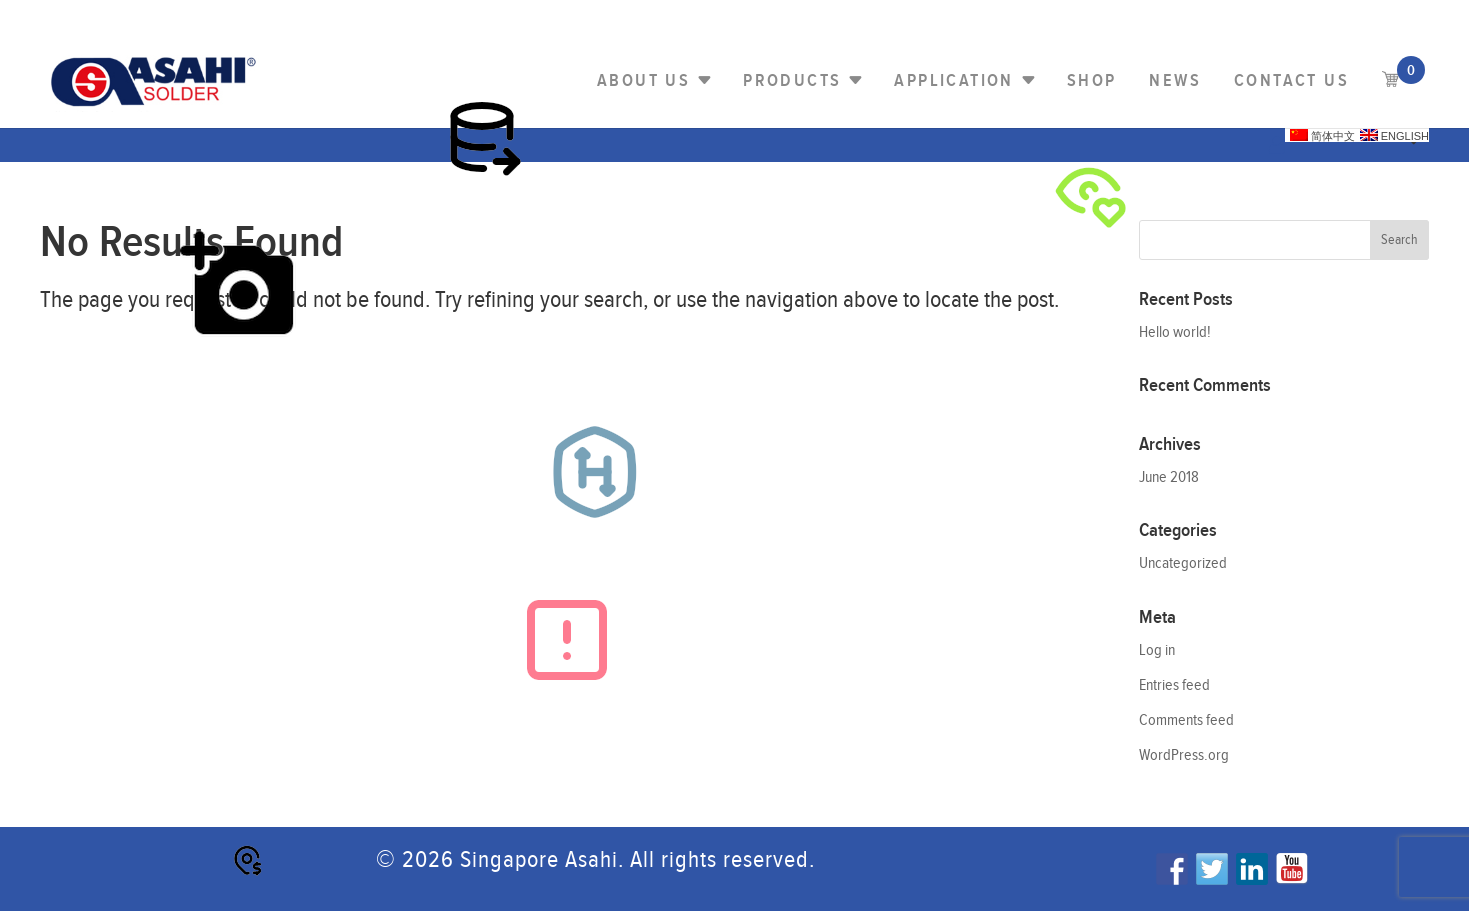 The height and width of the screenshot is (911, 1469). I want to click on find nearby financial services or ATMs, so click(247, 860).